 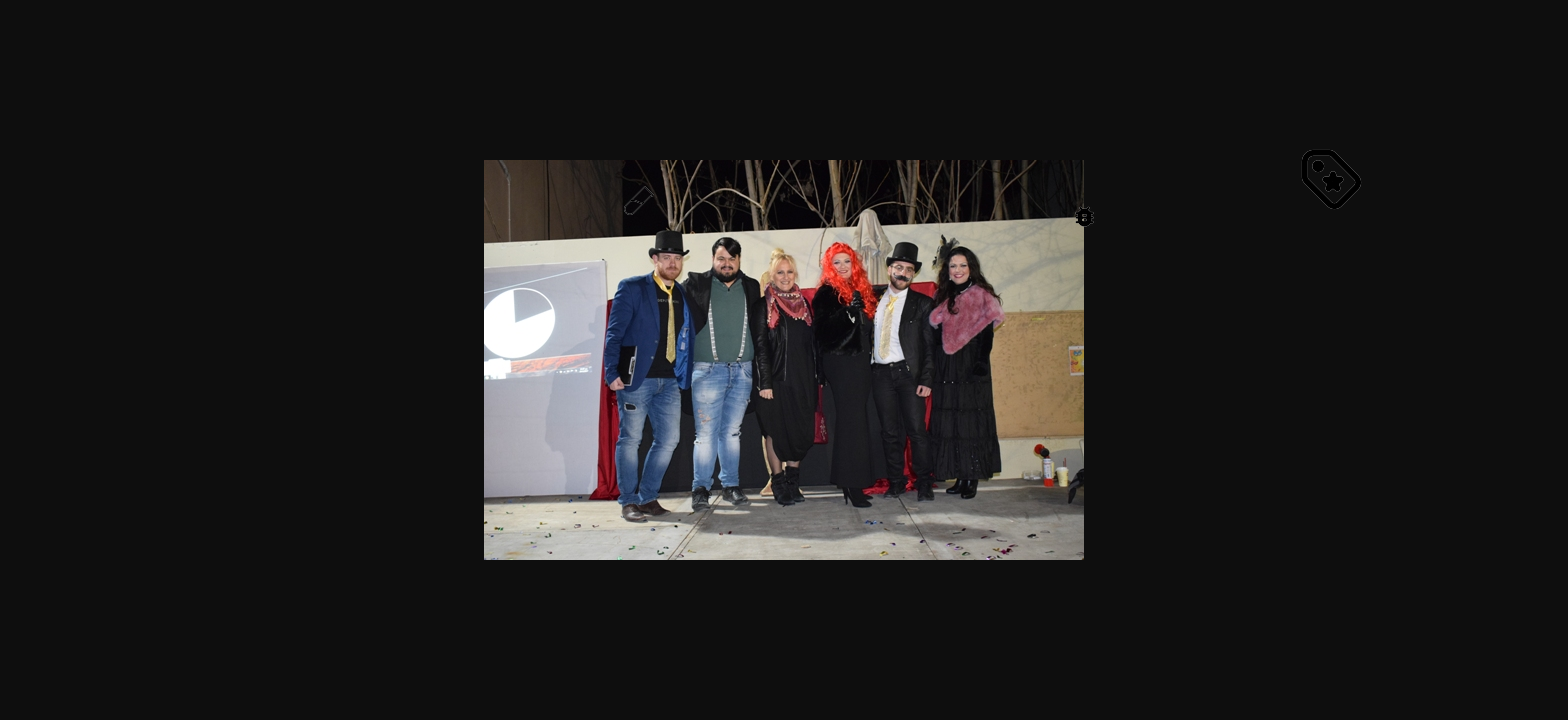 What do you see at coordinates (638, 200) in the screenshot?
I see `access experimental or beta features` at bounding box center [638, 200].